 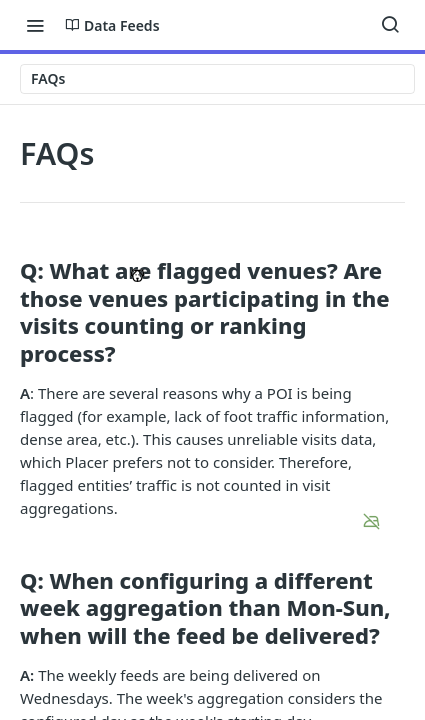 I want to click on browse pet-related content or services, so click(x=137, y=275).